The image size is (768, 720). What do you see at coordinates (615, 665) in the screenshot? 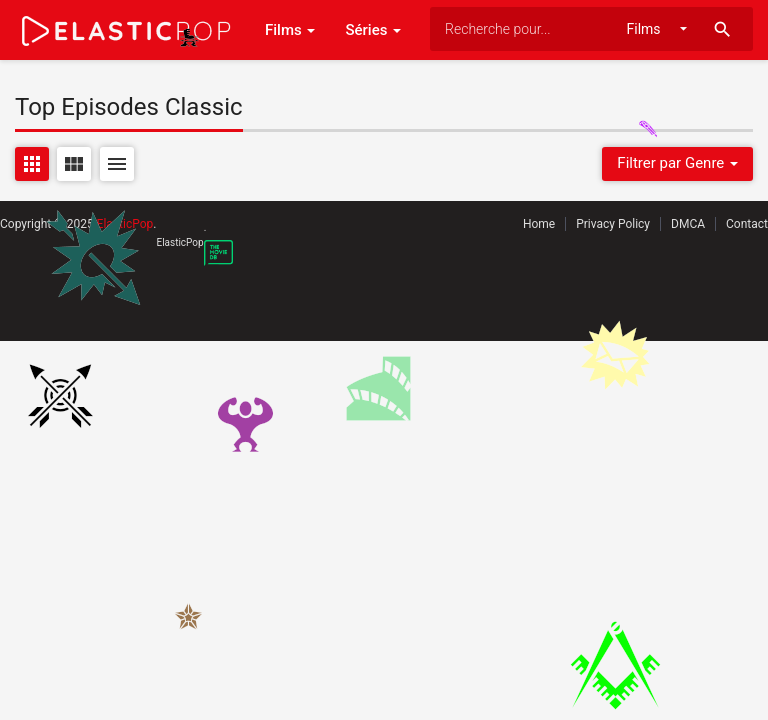
I see `freemasonry or masonic lodge symbol` at bounding box center [615, 665].